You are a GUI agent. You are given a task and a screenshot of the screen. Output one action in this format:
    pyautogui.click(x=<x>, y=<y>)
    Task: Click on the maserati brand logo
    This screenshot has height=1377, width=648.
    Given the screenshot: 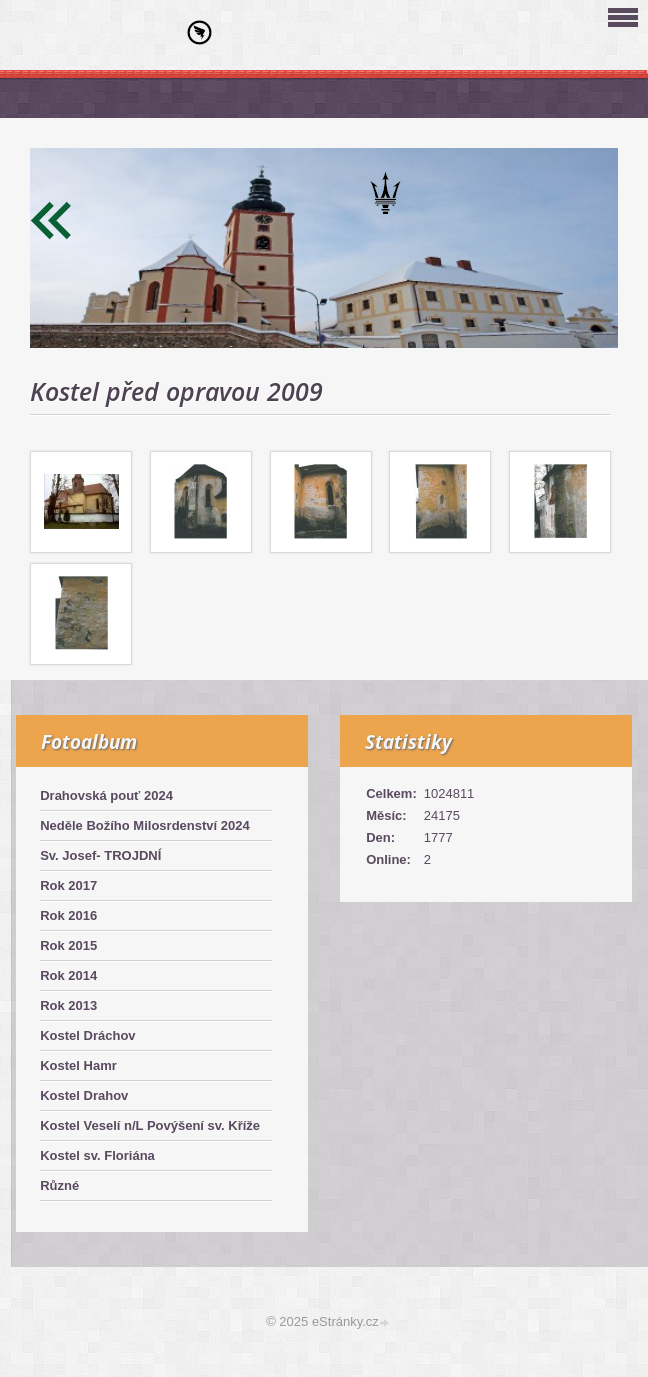 What is the action you would take?
    pyautogui.click(x=385, y=192)
    